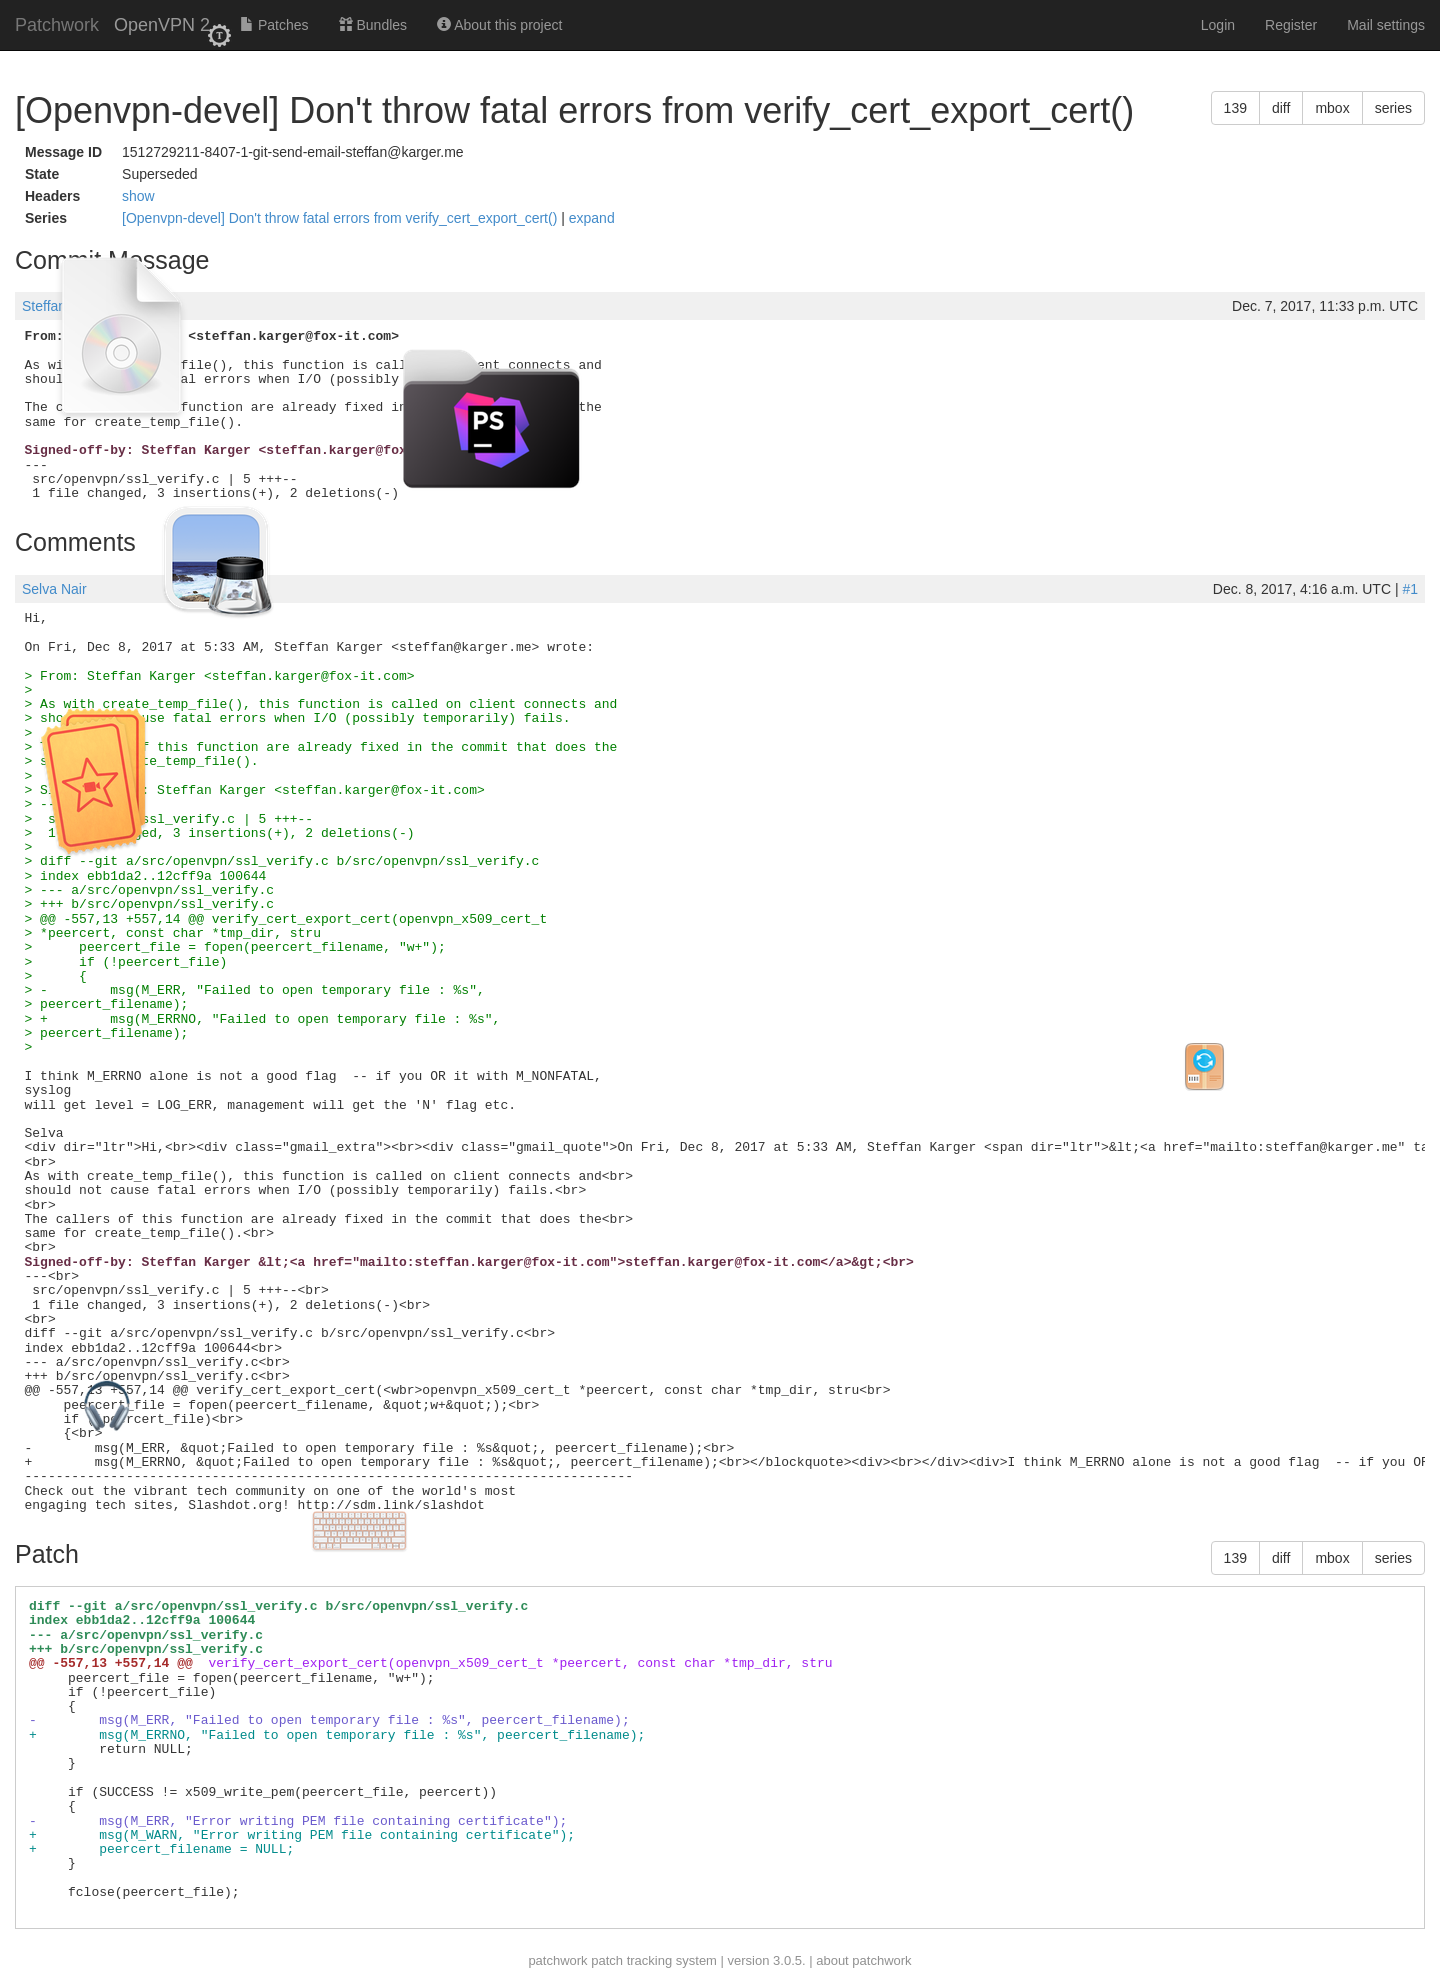 This screenshot has width=1440, height=1983. Describe the element at coordinates (782, 733) in the screenshot. I see `bluetooth device or connection indicator` at that location.